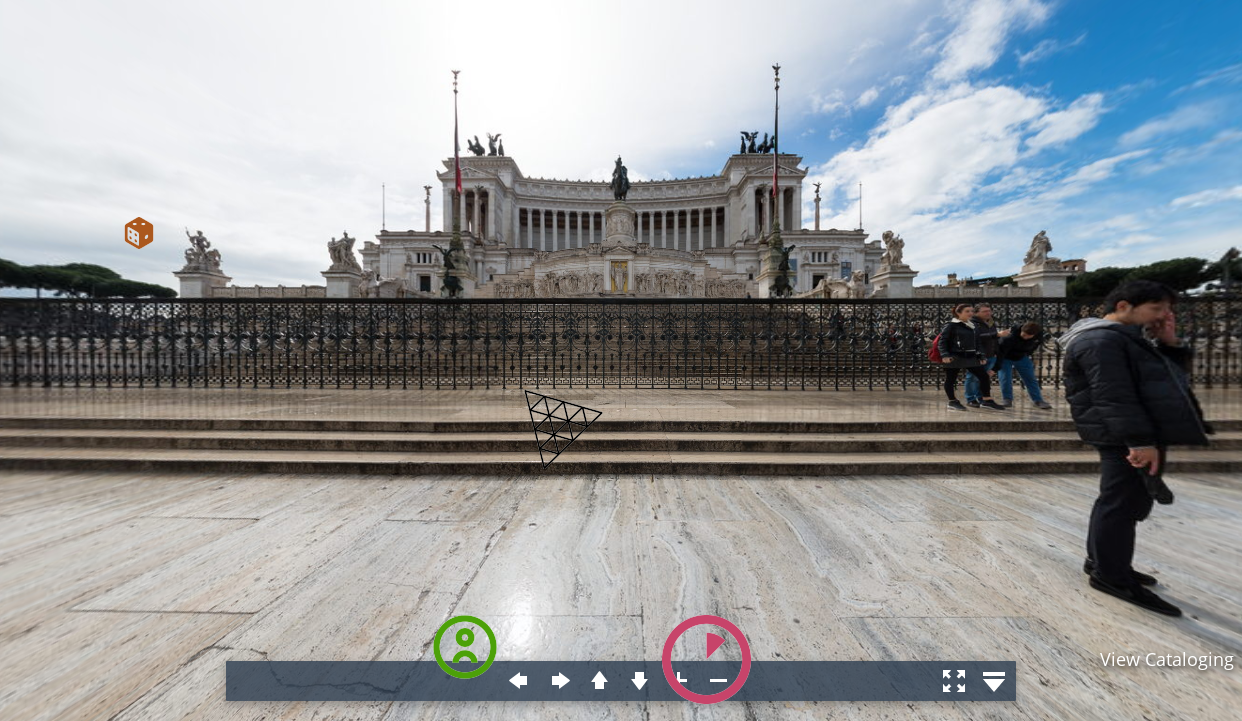  What do you see at coordinates (706, 659) in the screenshot?
I see `indicates 25% progress or completion status` at bounding box center [706, 659].